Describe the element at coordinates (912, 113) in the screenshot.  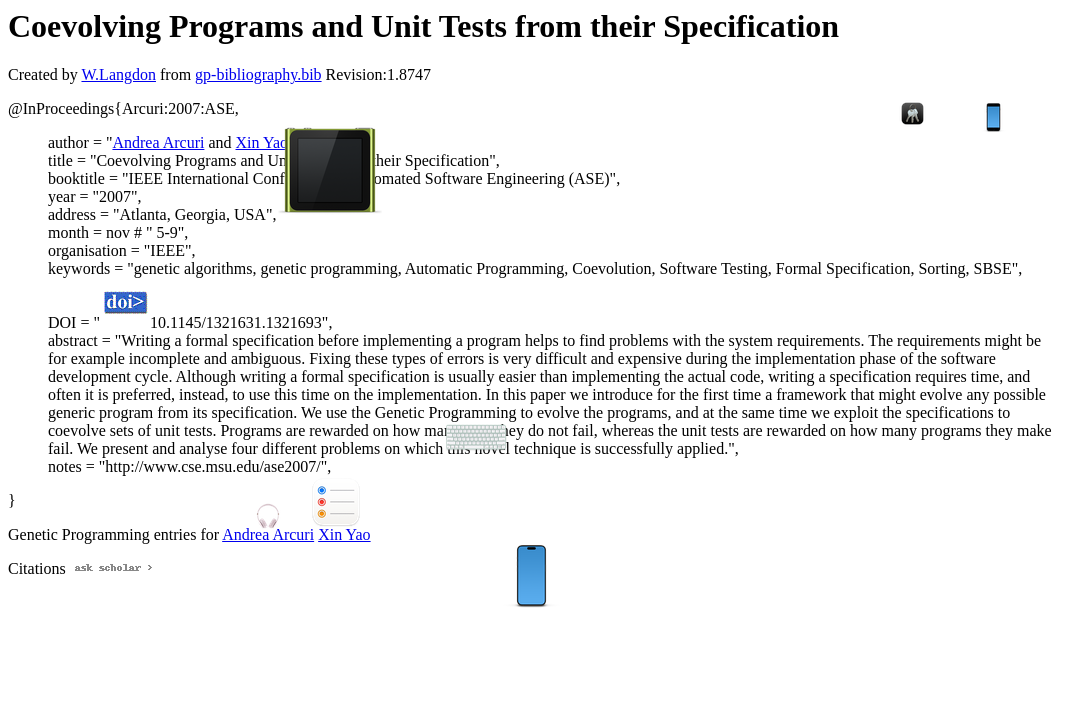
I see `open keychain access to manage saved passwords` at that location.